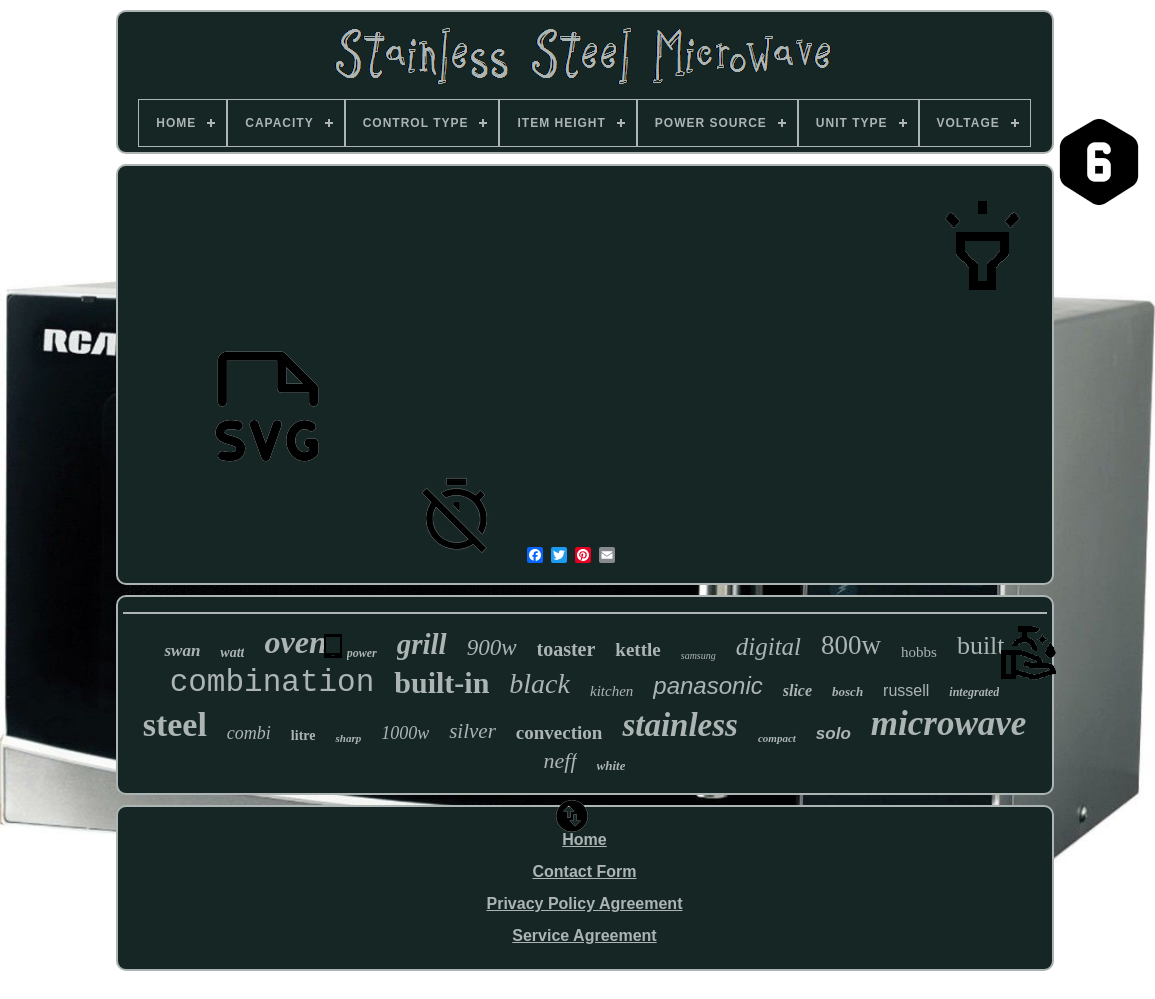  What do you see at coordinates (572, 816) in the screenshot?
I see `swap or reorder items vertically` at bounding box center [572, 816].